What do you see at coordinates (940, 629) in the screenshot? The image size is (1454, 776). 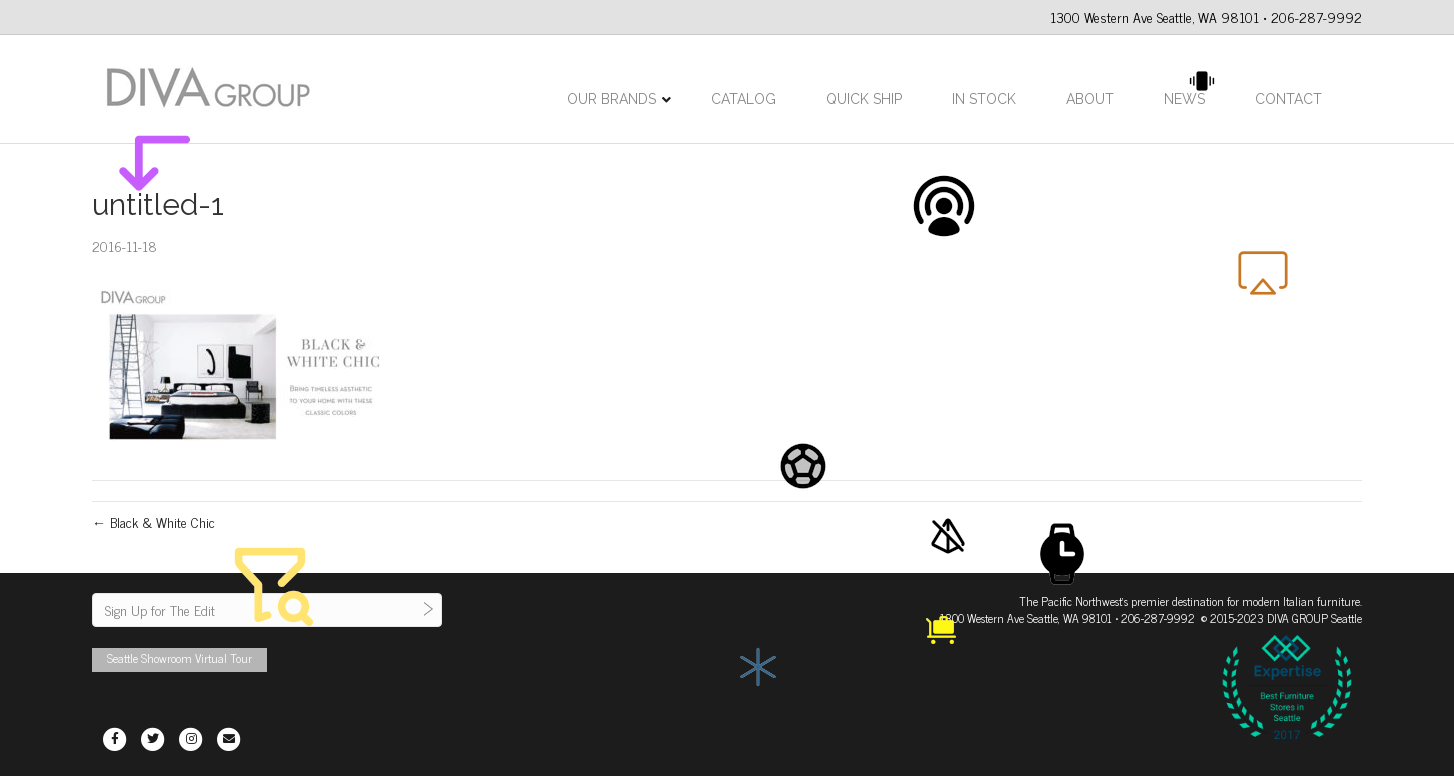 I see `access luggage or baggage services` at bounding box center [940, 629].